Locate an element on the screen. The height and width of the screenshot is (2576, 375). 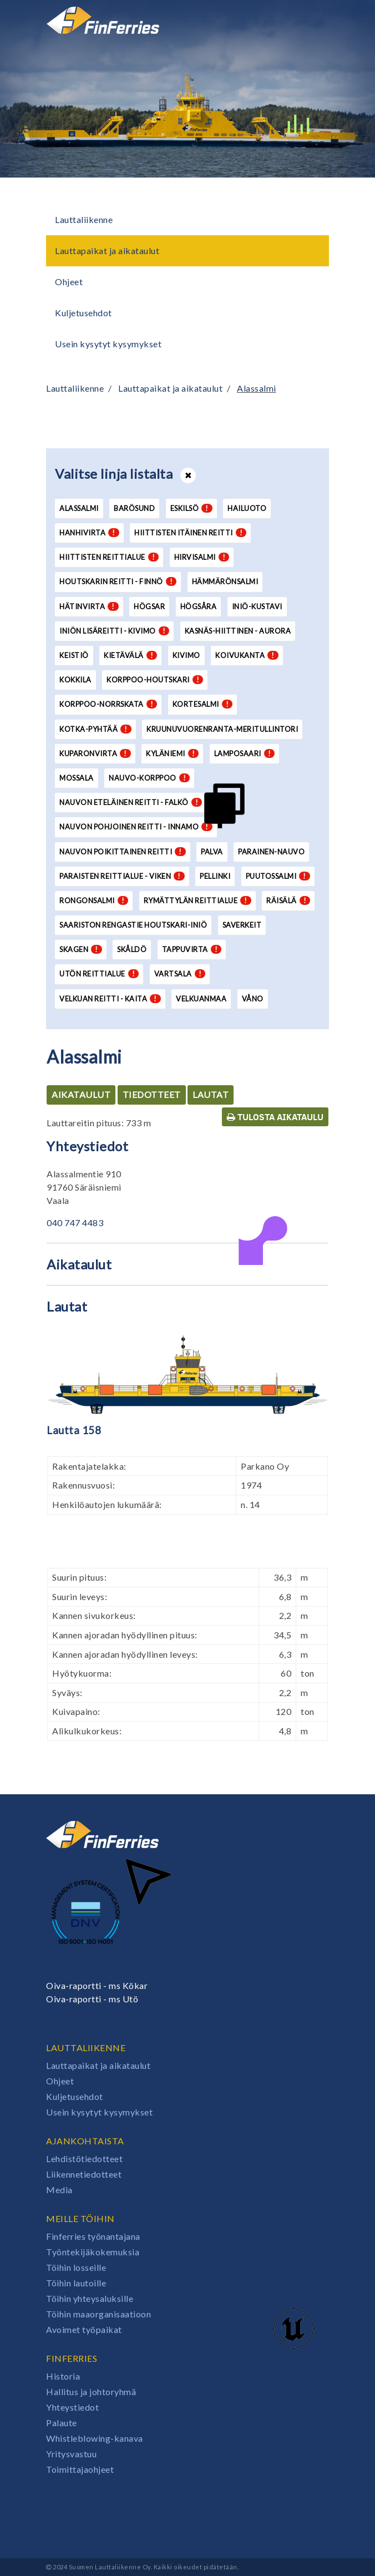
open rhythm music streaming app is located at coordinates (298, 124).